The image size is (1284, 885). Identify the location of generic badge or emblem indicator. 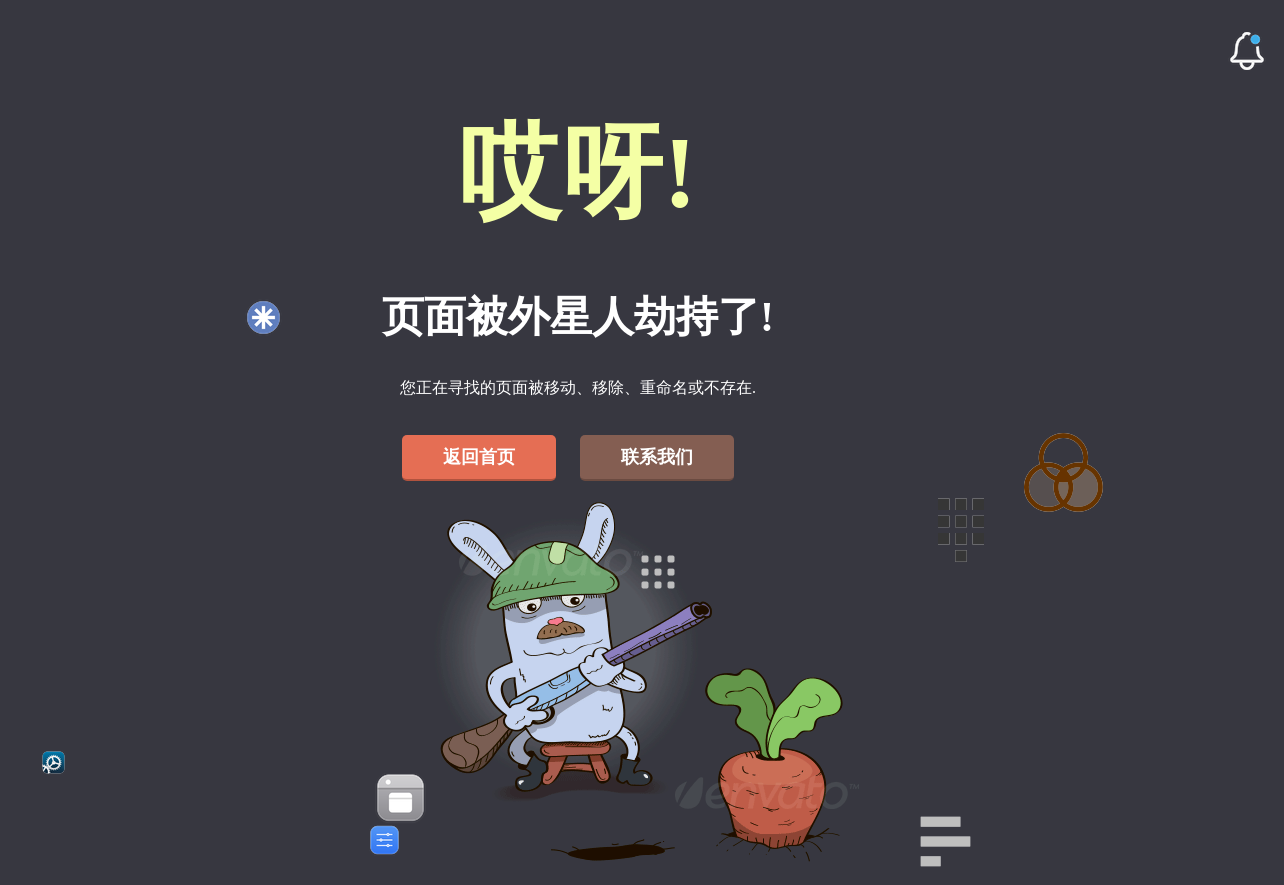
(263, 317).